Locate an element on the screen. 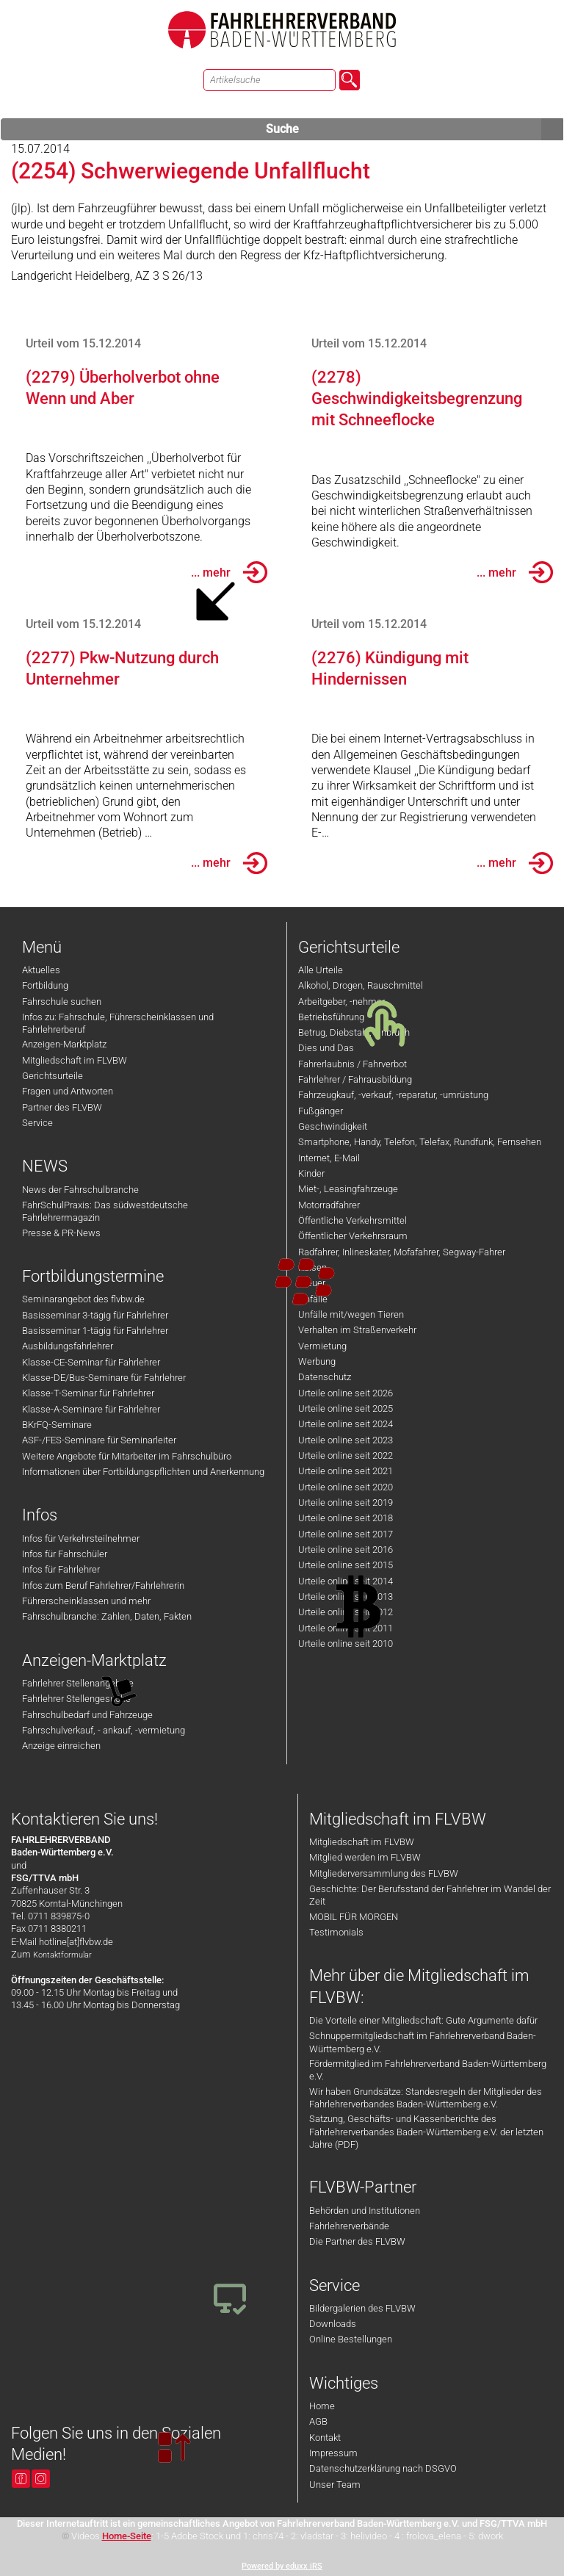 The image size is (564, 2576). bitcoin cryptocurrency logo is located at coordinates (358, 1606).